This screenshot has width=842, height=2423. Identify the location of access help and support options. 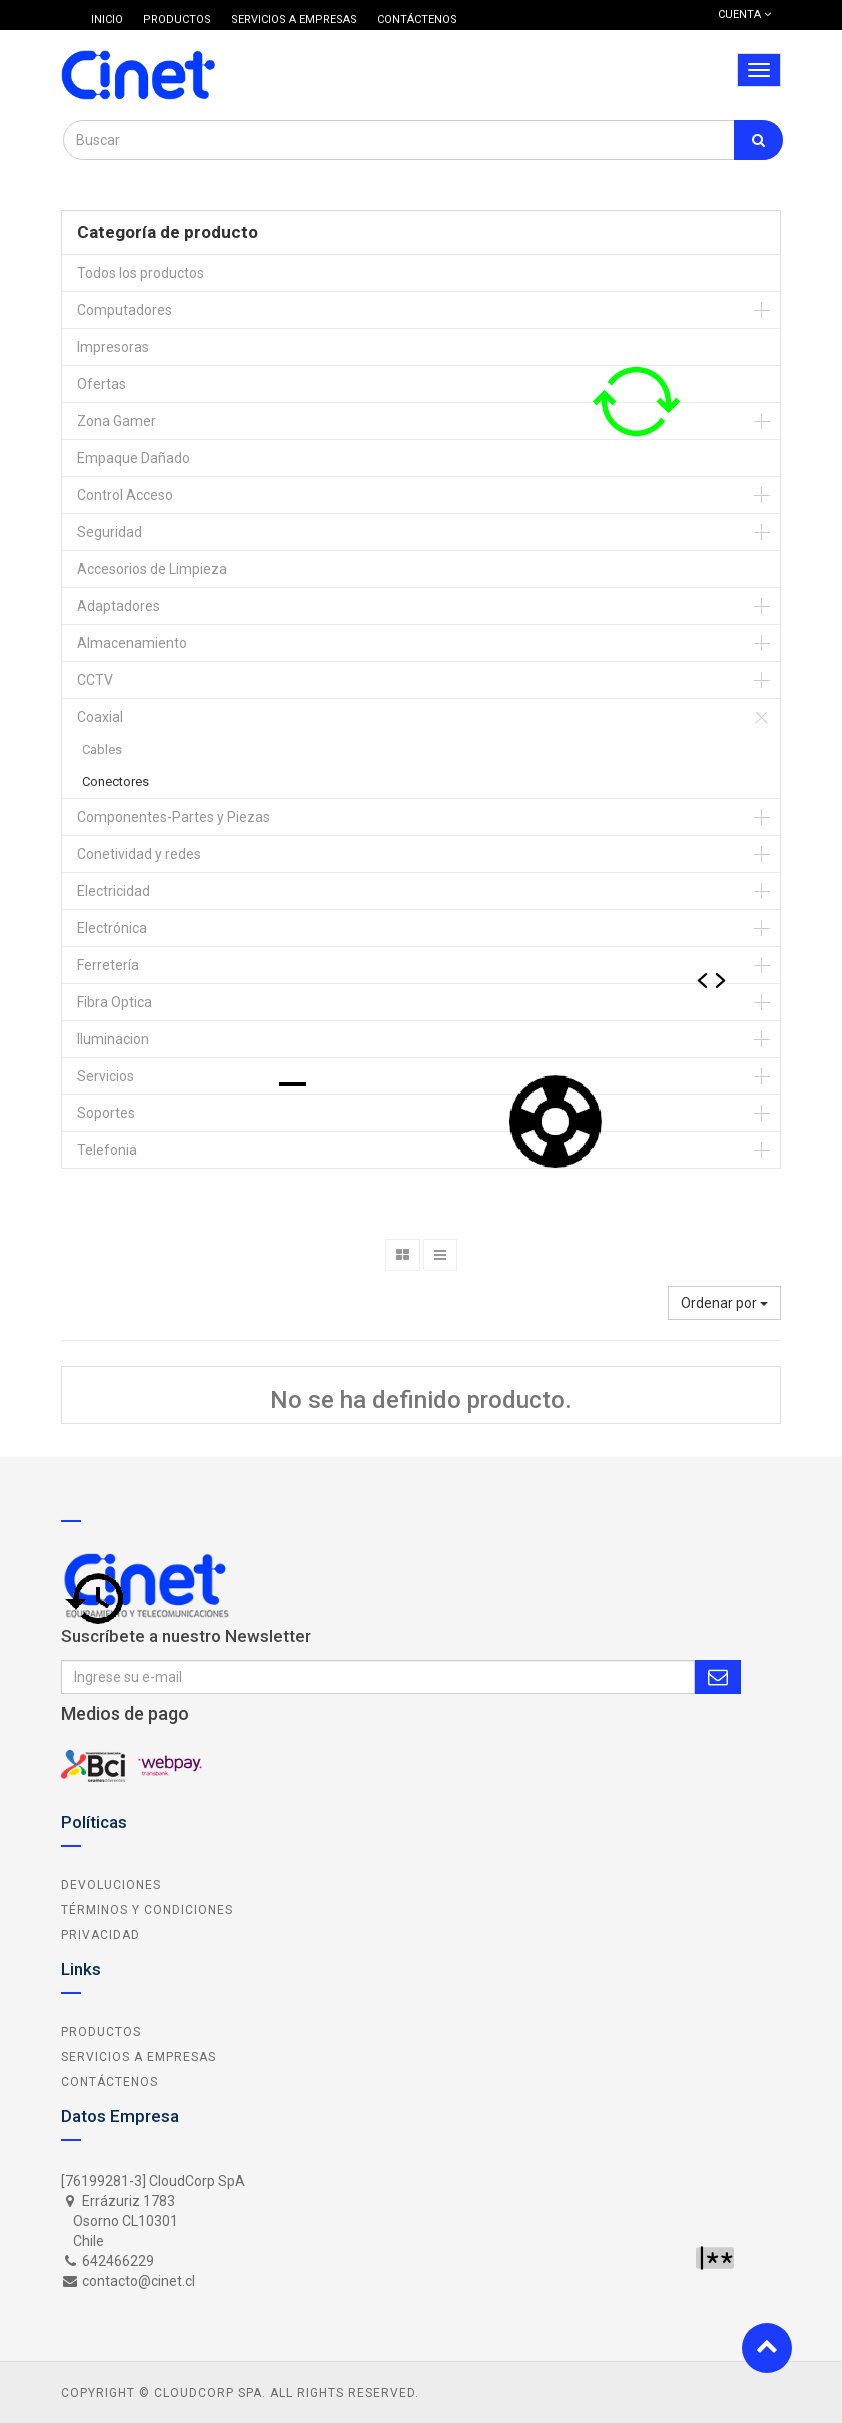
(555, 1121).